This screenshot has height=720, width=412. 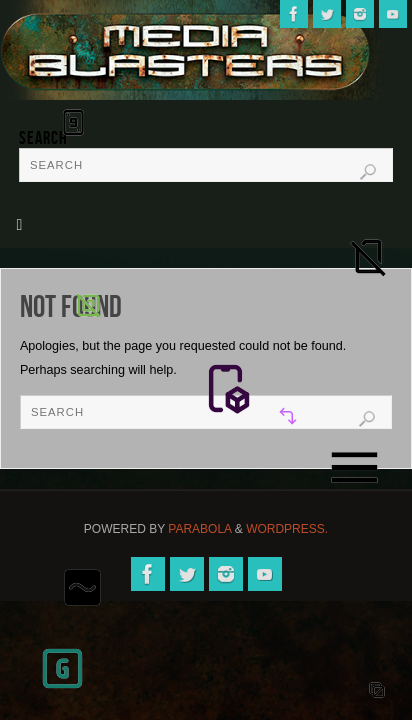 I want to click on duplicate or copy with overlay, so click(x=377, y=690).